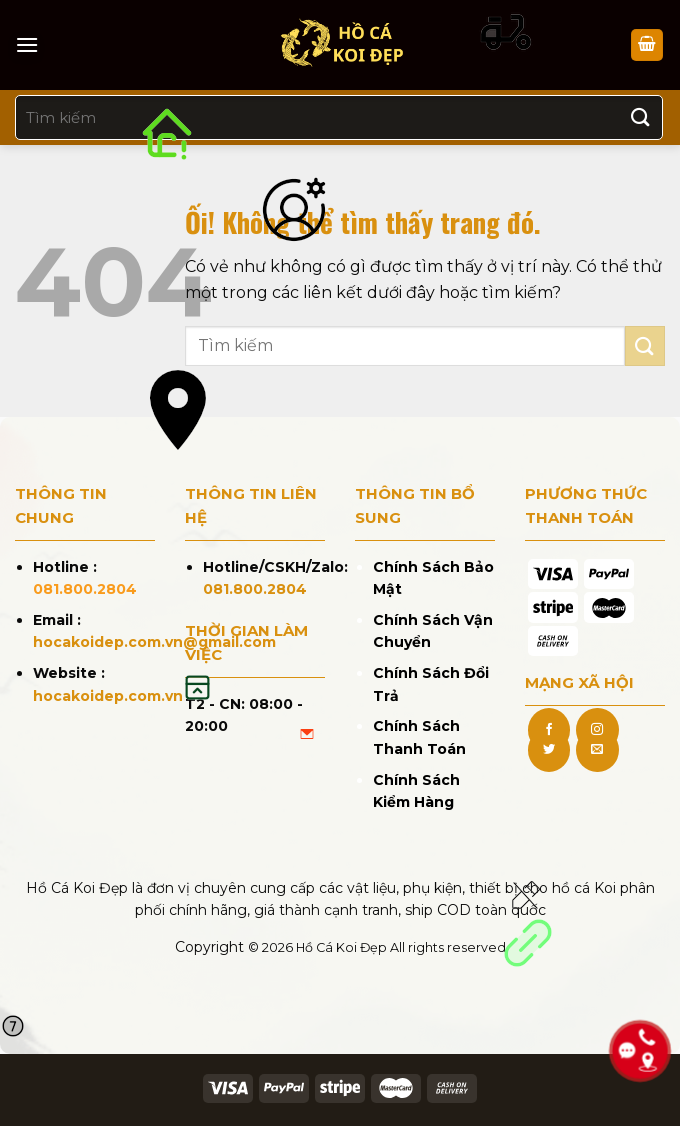  What do you see at coordinates (307, 734) in the screenshot?
I see `open your inbox` at bounding box center [307, 734].